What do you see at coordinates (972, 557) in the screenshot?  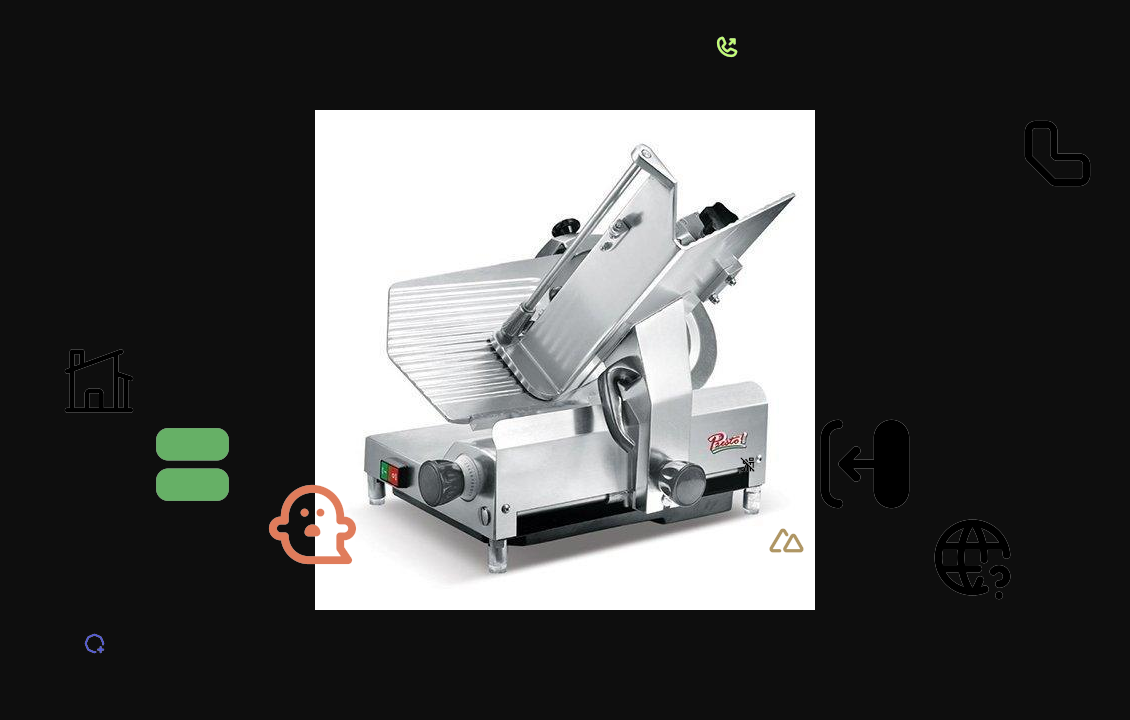 I see `access help or FAQ for international/global settings` at bounding box center [972, 557].